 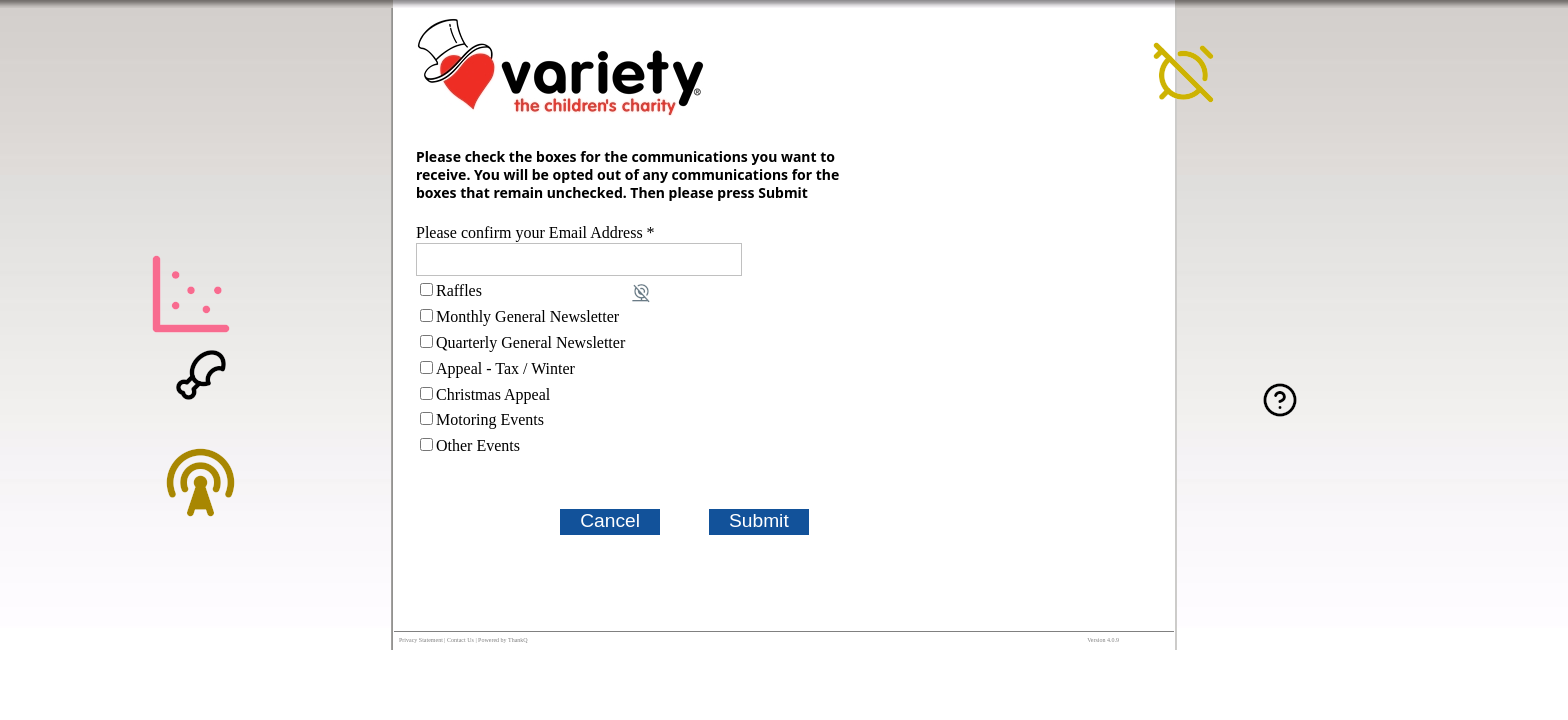 I want to click on disable or turn off alarm, so click(x=1183, y=72).